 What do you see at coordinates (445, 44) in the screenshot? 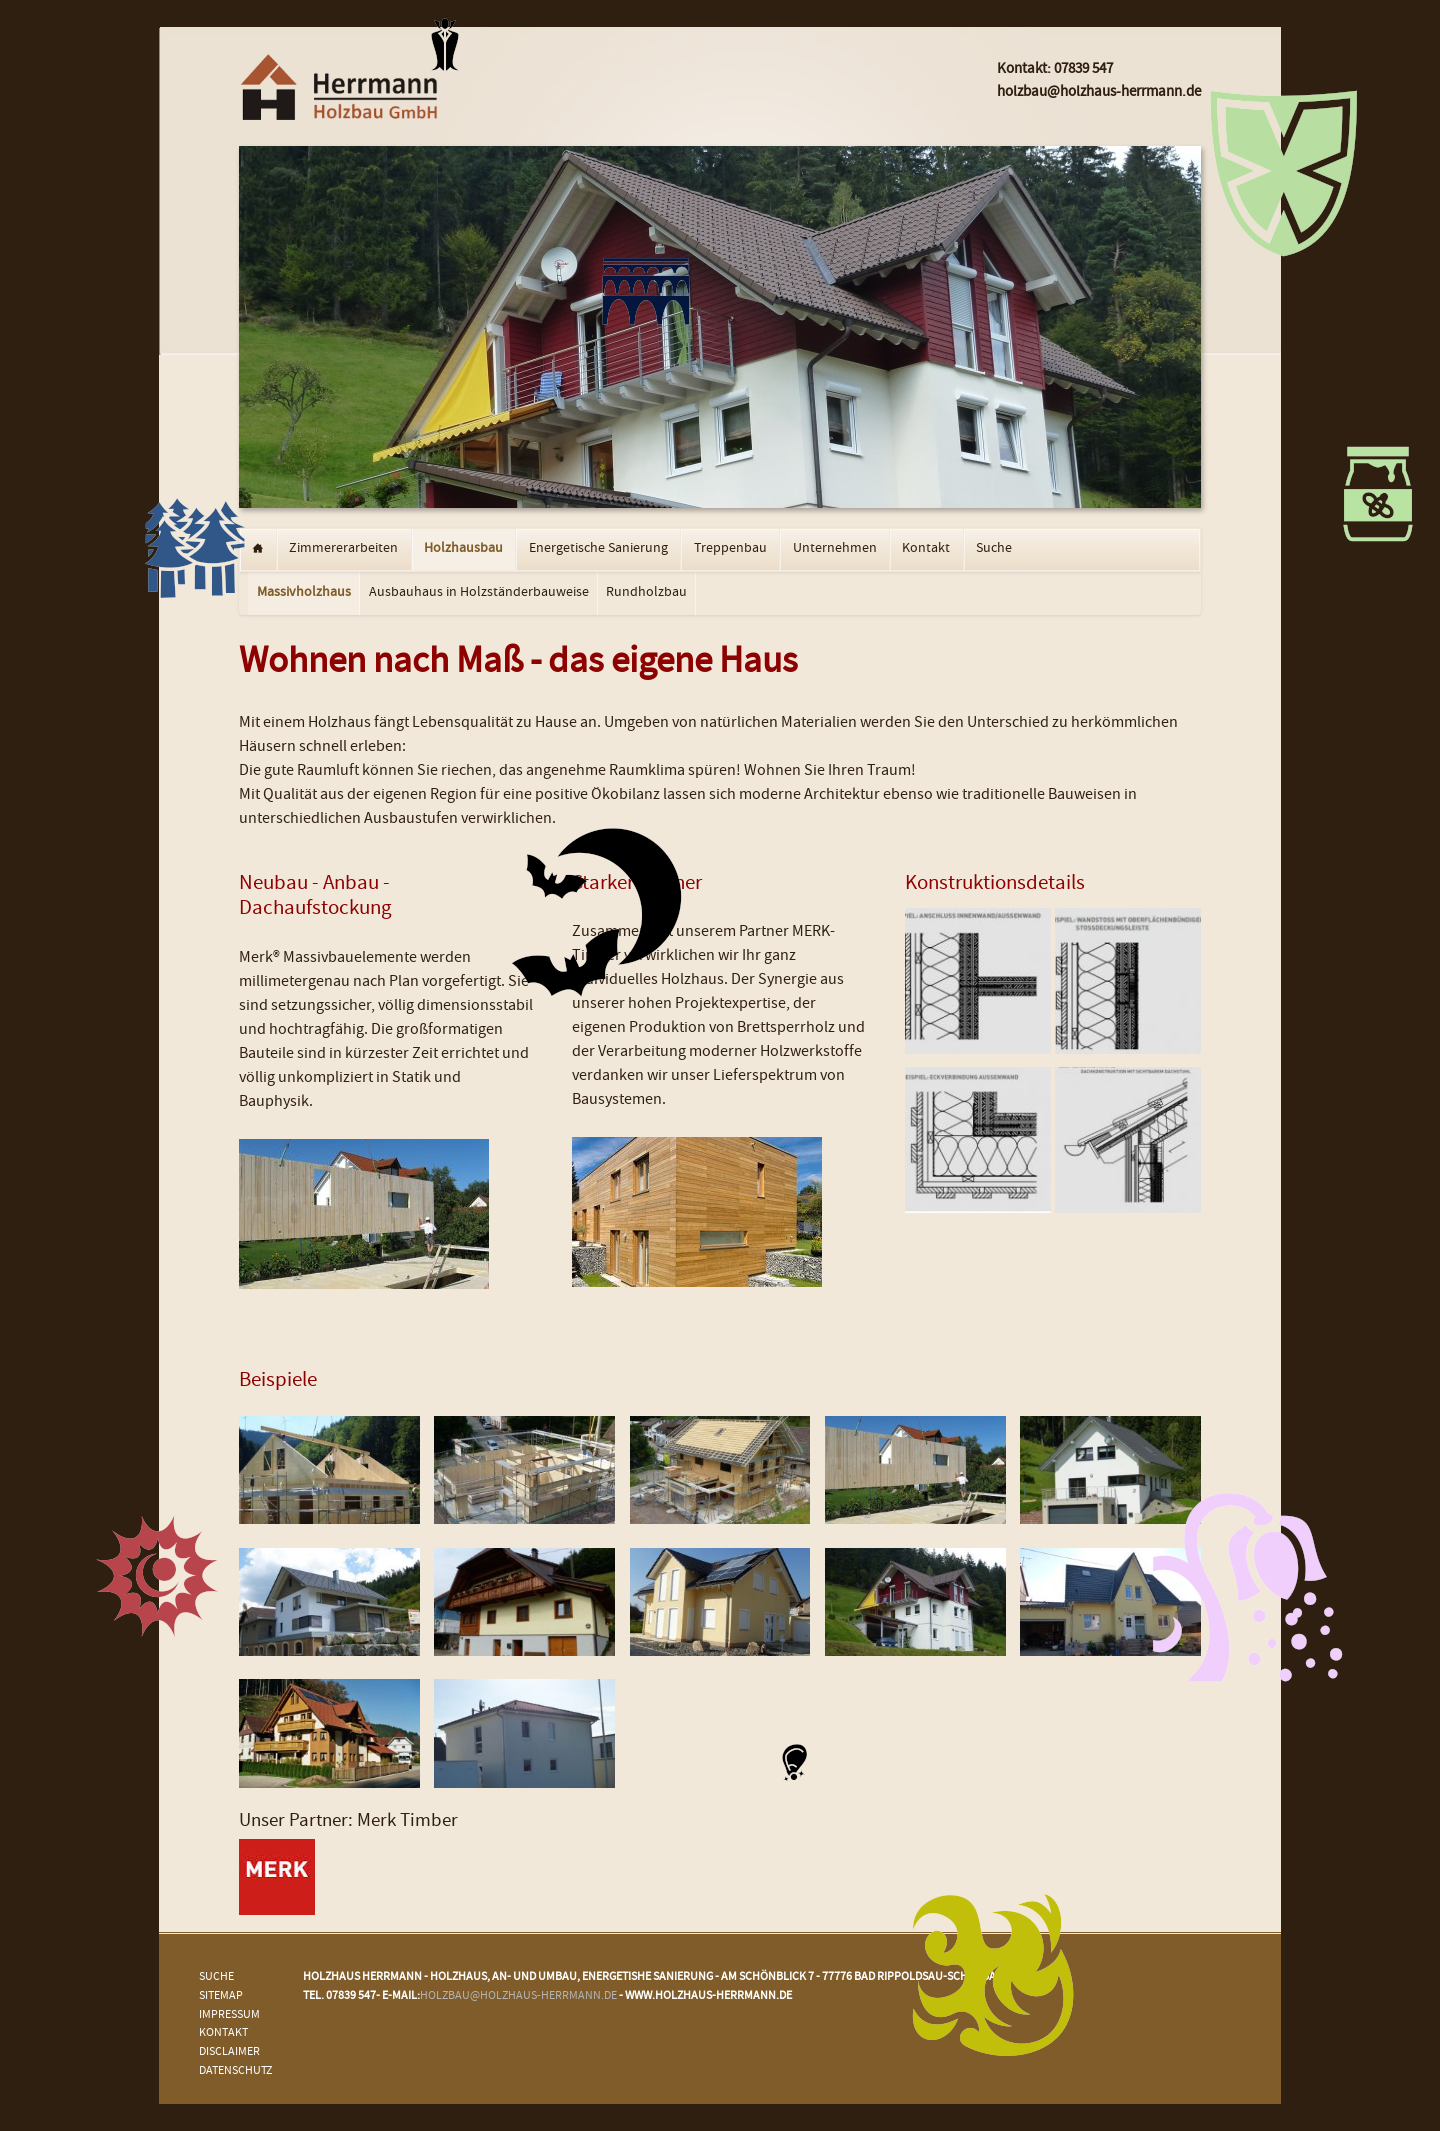
I see `select vampire character or costume` at bounding box center [445, 44].